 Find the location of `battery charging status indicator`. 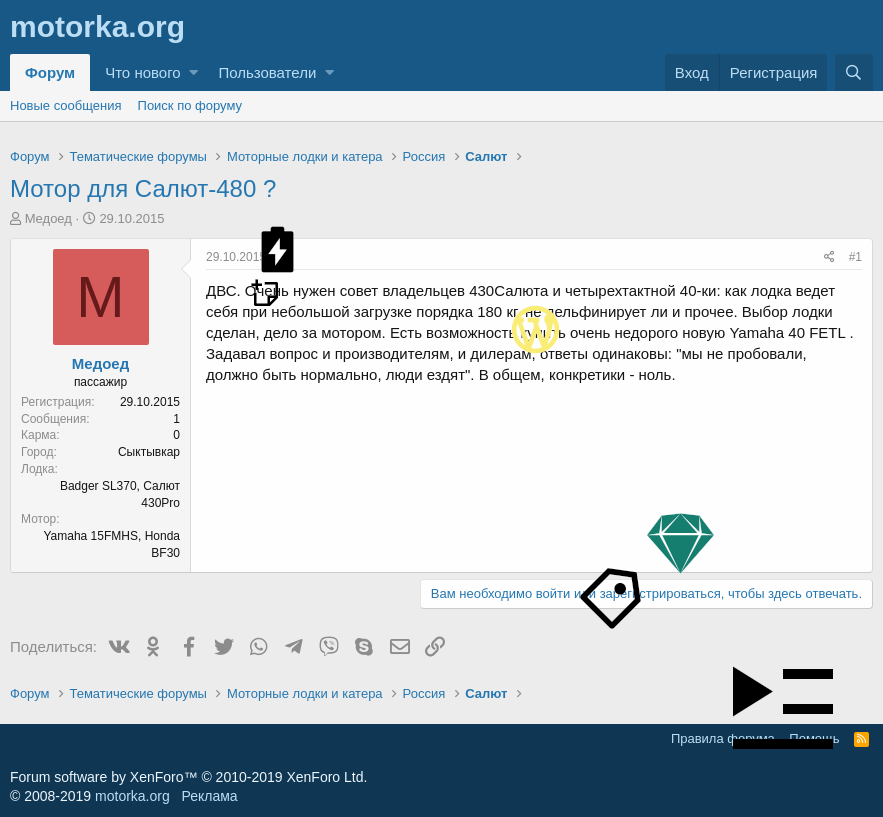

battery charging status indicator is located at coordinates (277, 249).